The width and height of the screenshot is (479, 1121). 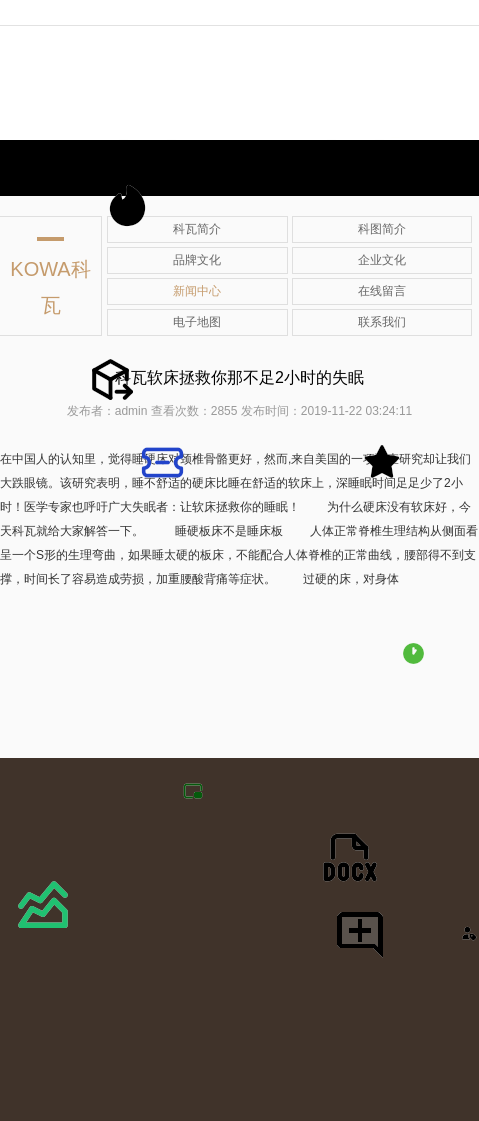 I want to click on export or send a package, so click(x=110, y=379).